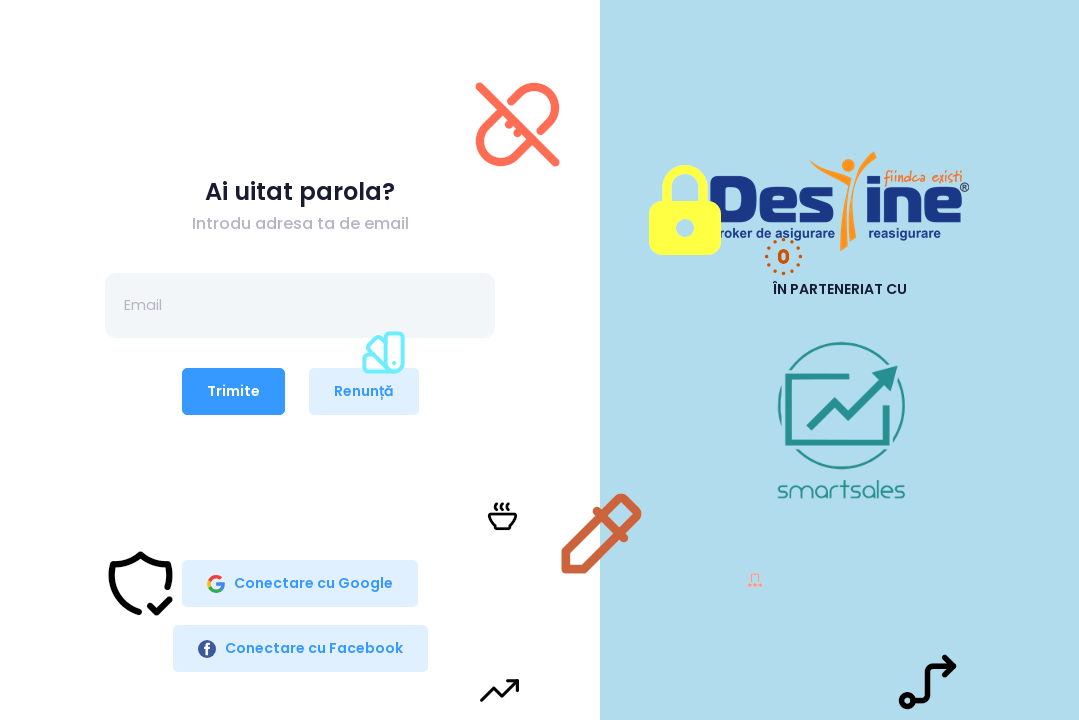  I want to click on view trending or popular content, so click(499, 690).